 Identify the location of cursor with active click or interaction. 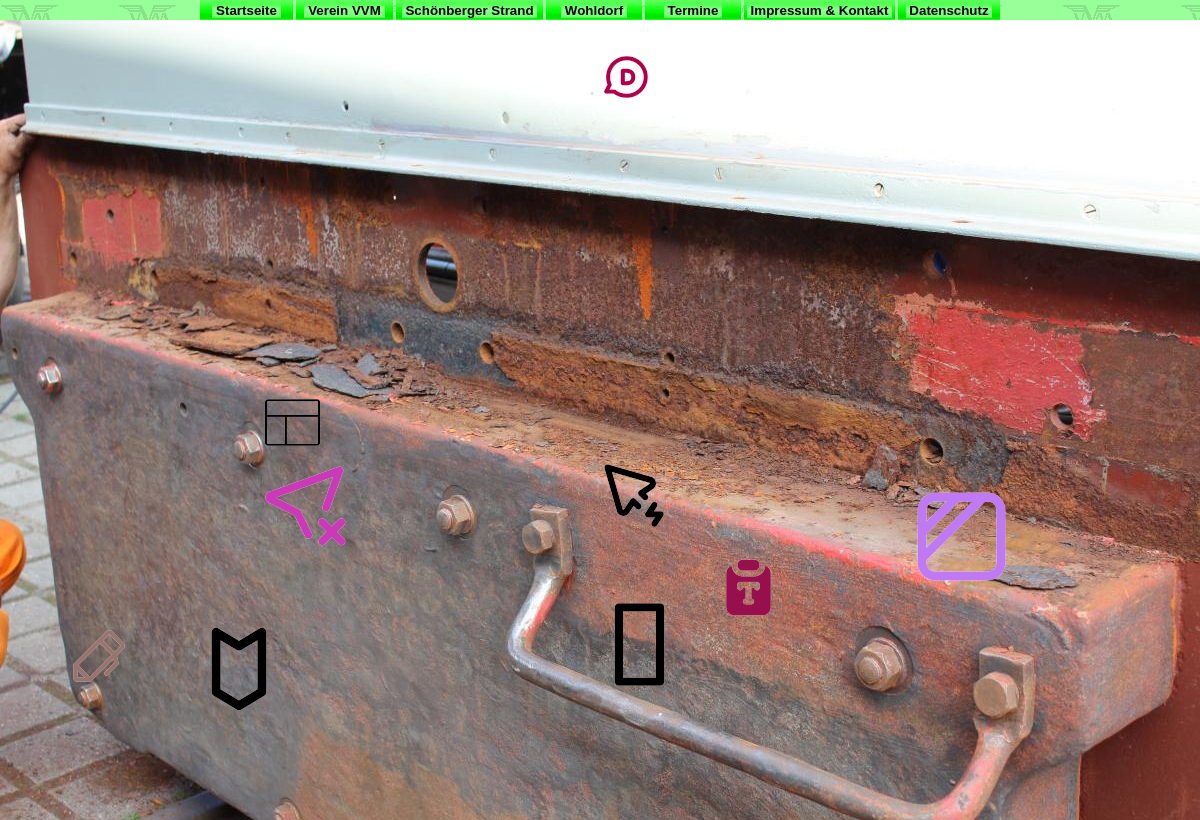
(632, 492).